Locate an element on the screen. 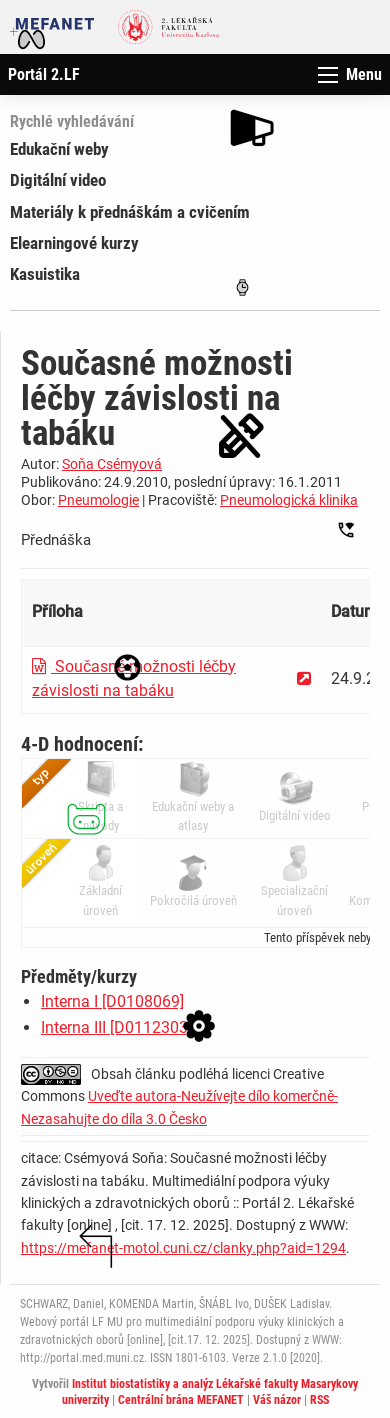 This screenshot has height=1418, width=390. make an announcement or broadcast is located at coordinates (250, 129).